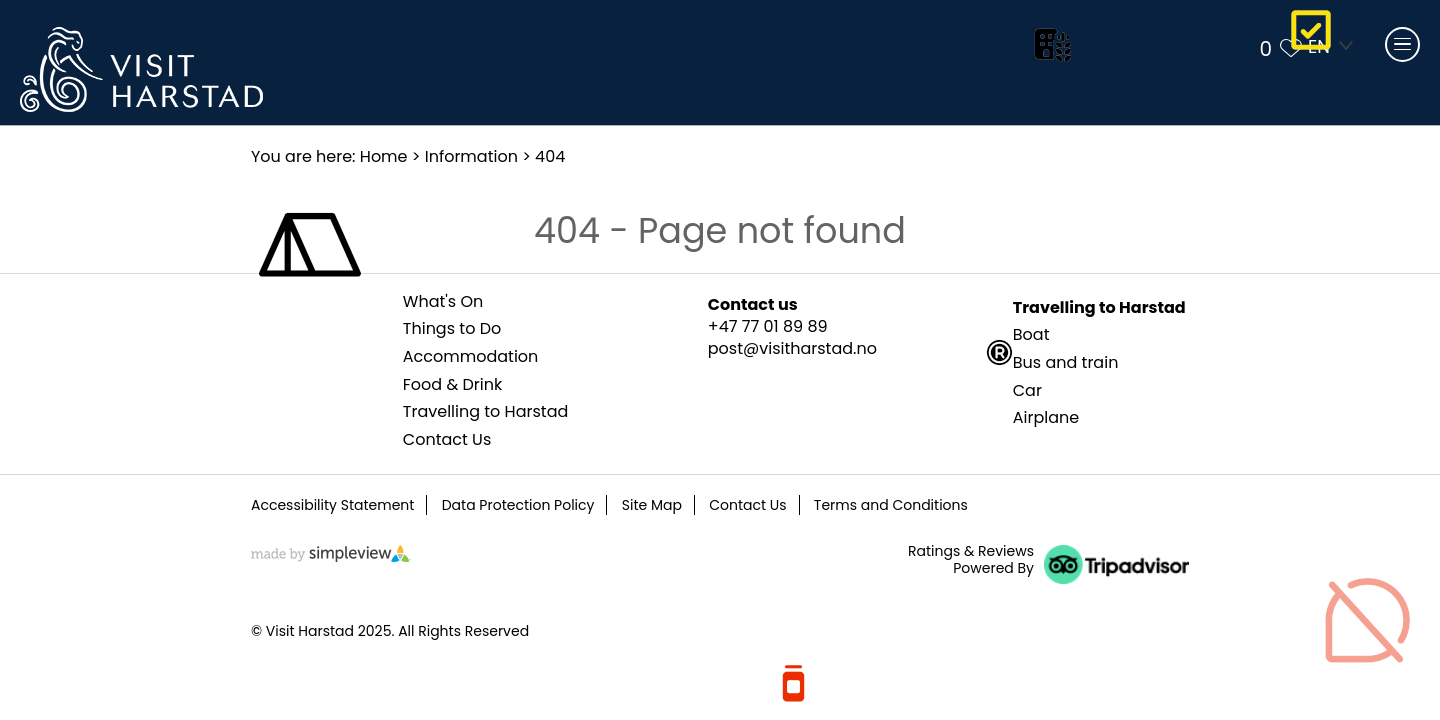  What do you see at coordinates (1311, 30) in the screenshot?
I see `mark task as complete` at bounding box center [1311, 30].